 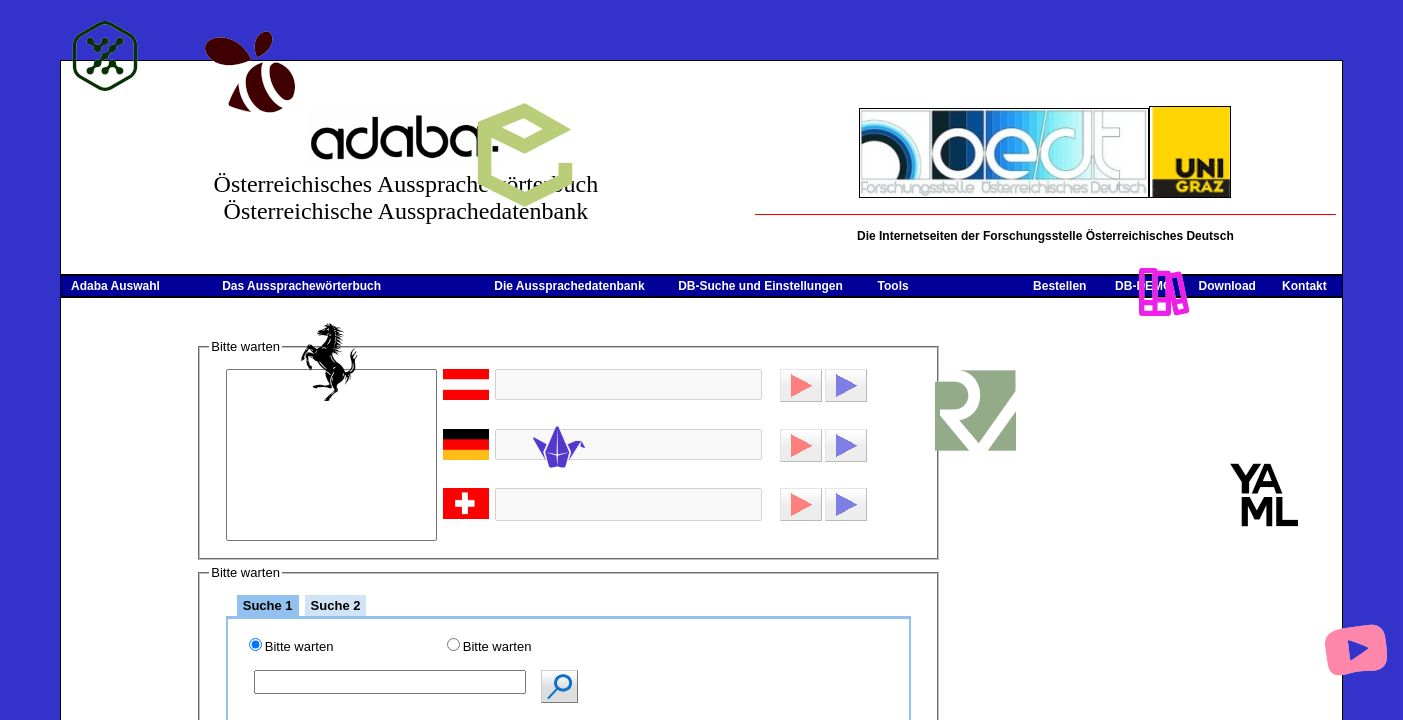 I want to click on indicates RISC-V architecture compatibility, so click(x=975, y=410).